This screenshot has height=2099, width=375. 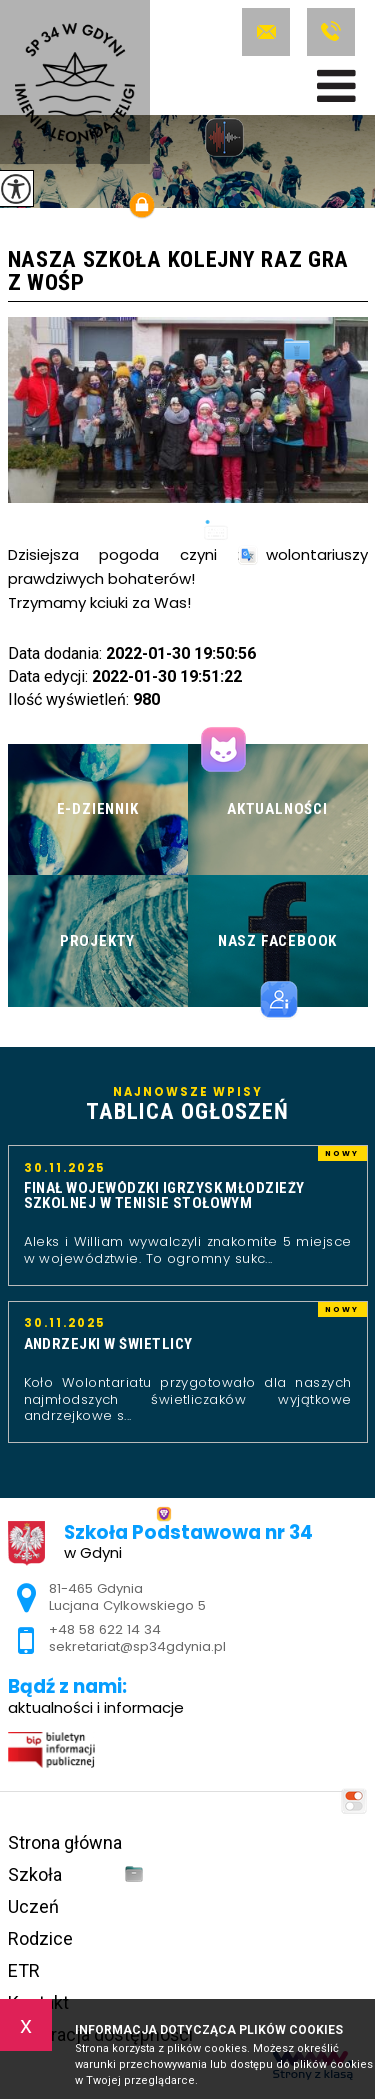 What do you see at coordinates (142, 205) in the screenshot?
I see `indicates a file or folder is read-only` at bounding box center [142, 205].